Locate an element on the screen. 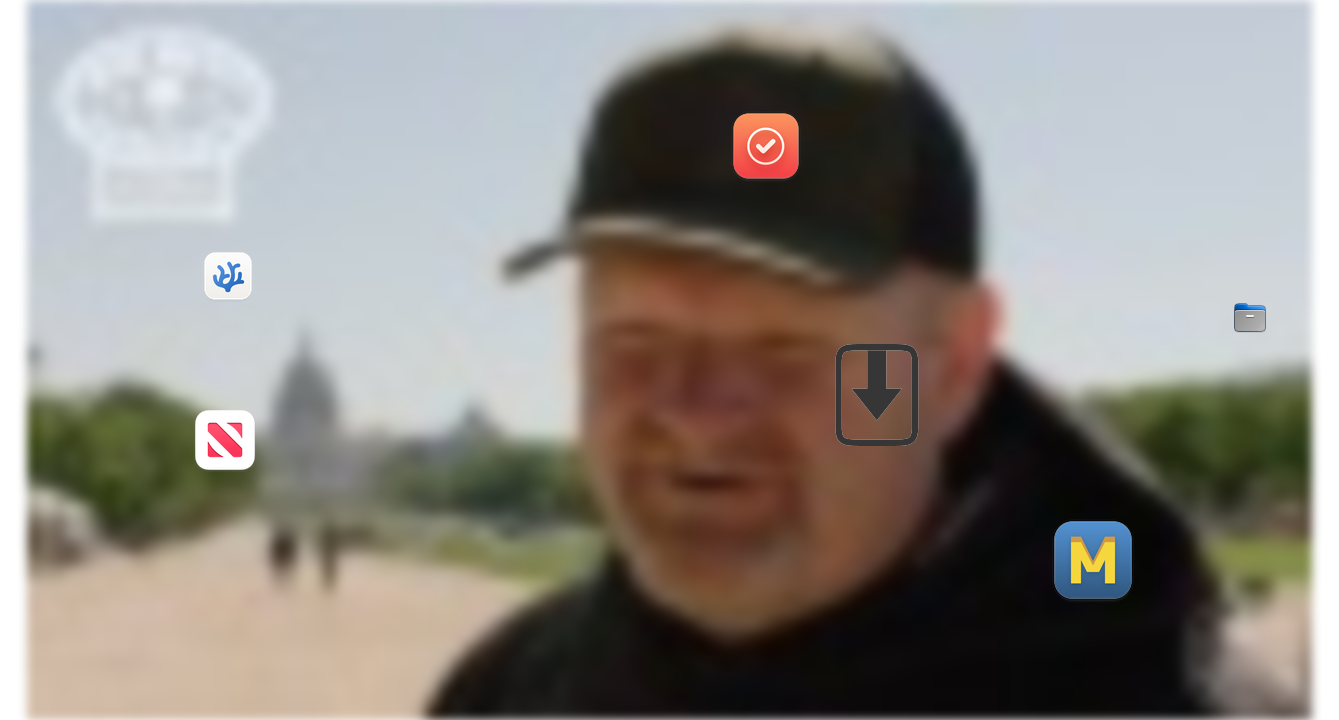 This screenshot has width=1339, height=720. open the Apple News app is located at coordinates (225, 440).